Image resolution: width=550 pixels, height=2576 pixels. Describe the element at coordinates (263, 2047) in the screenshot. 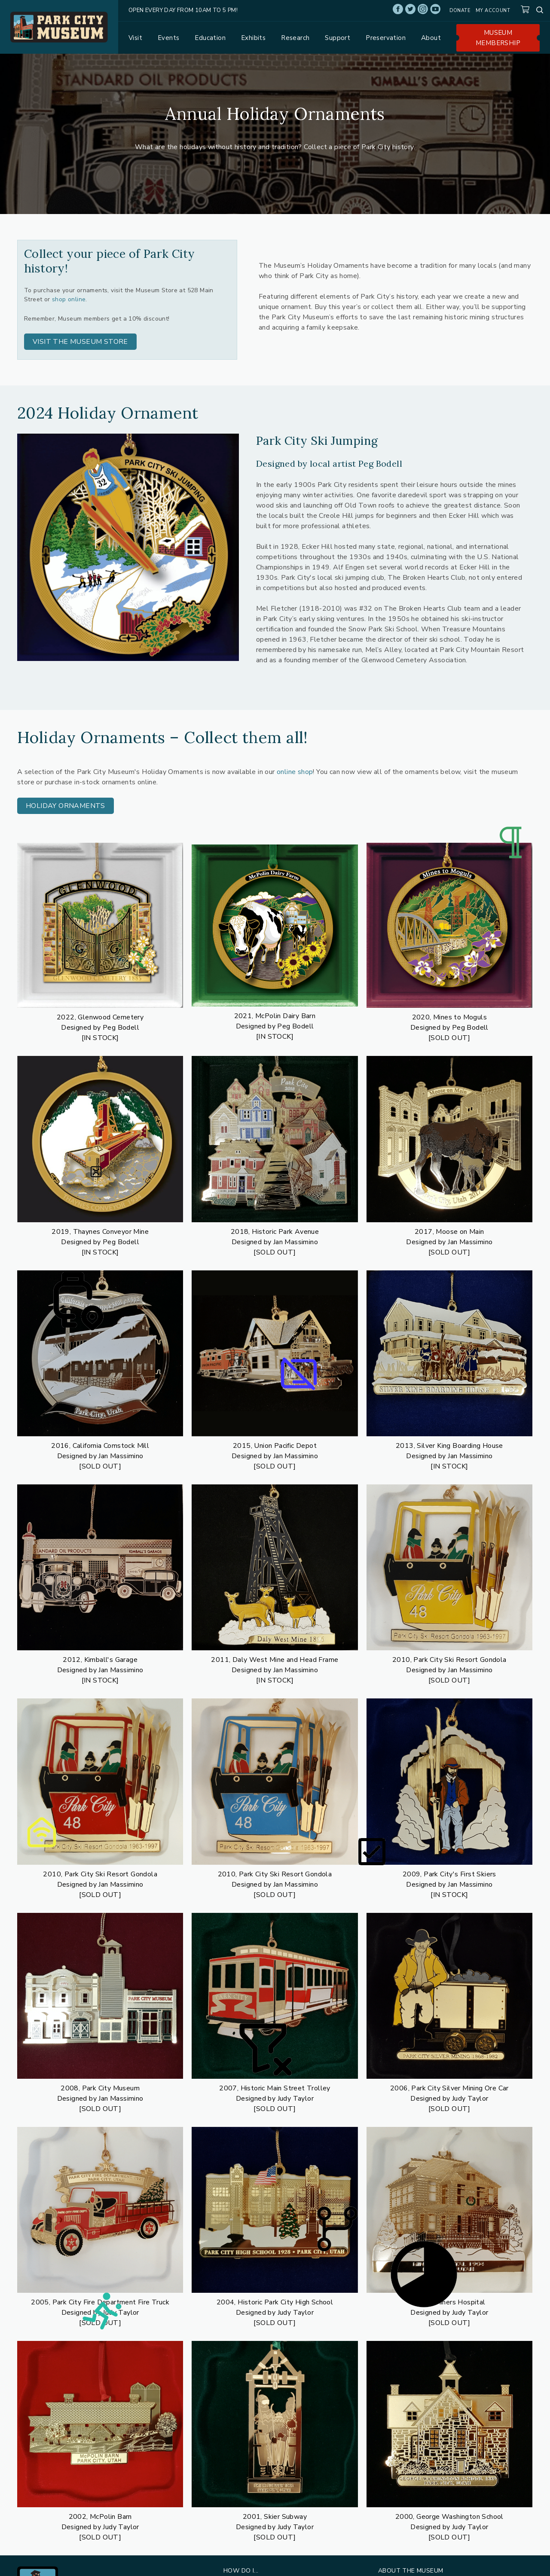

I see `clear all active filters` at that location.